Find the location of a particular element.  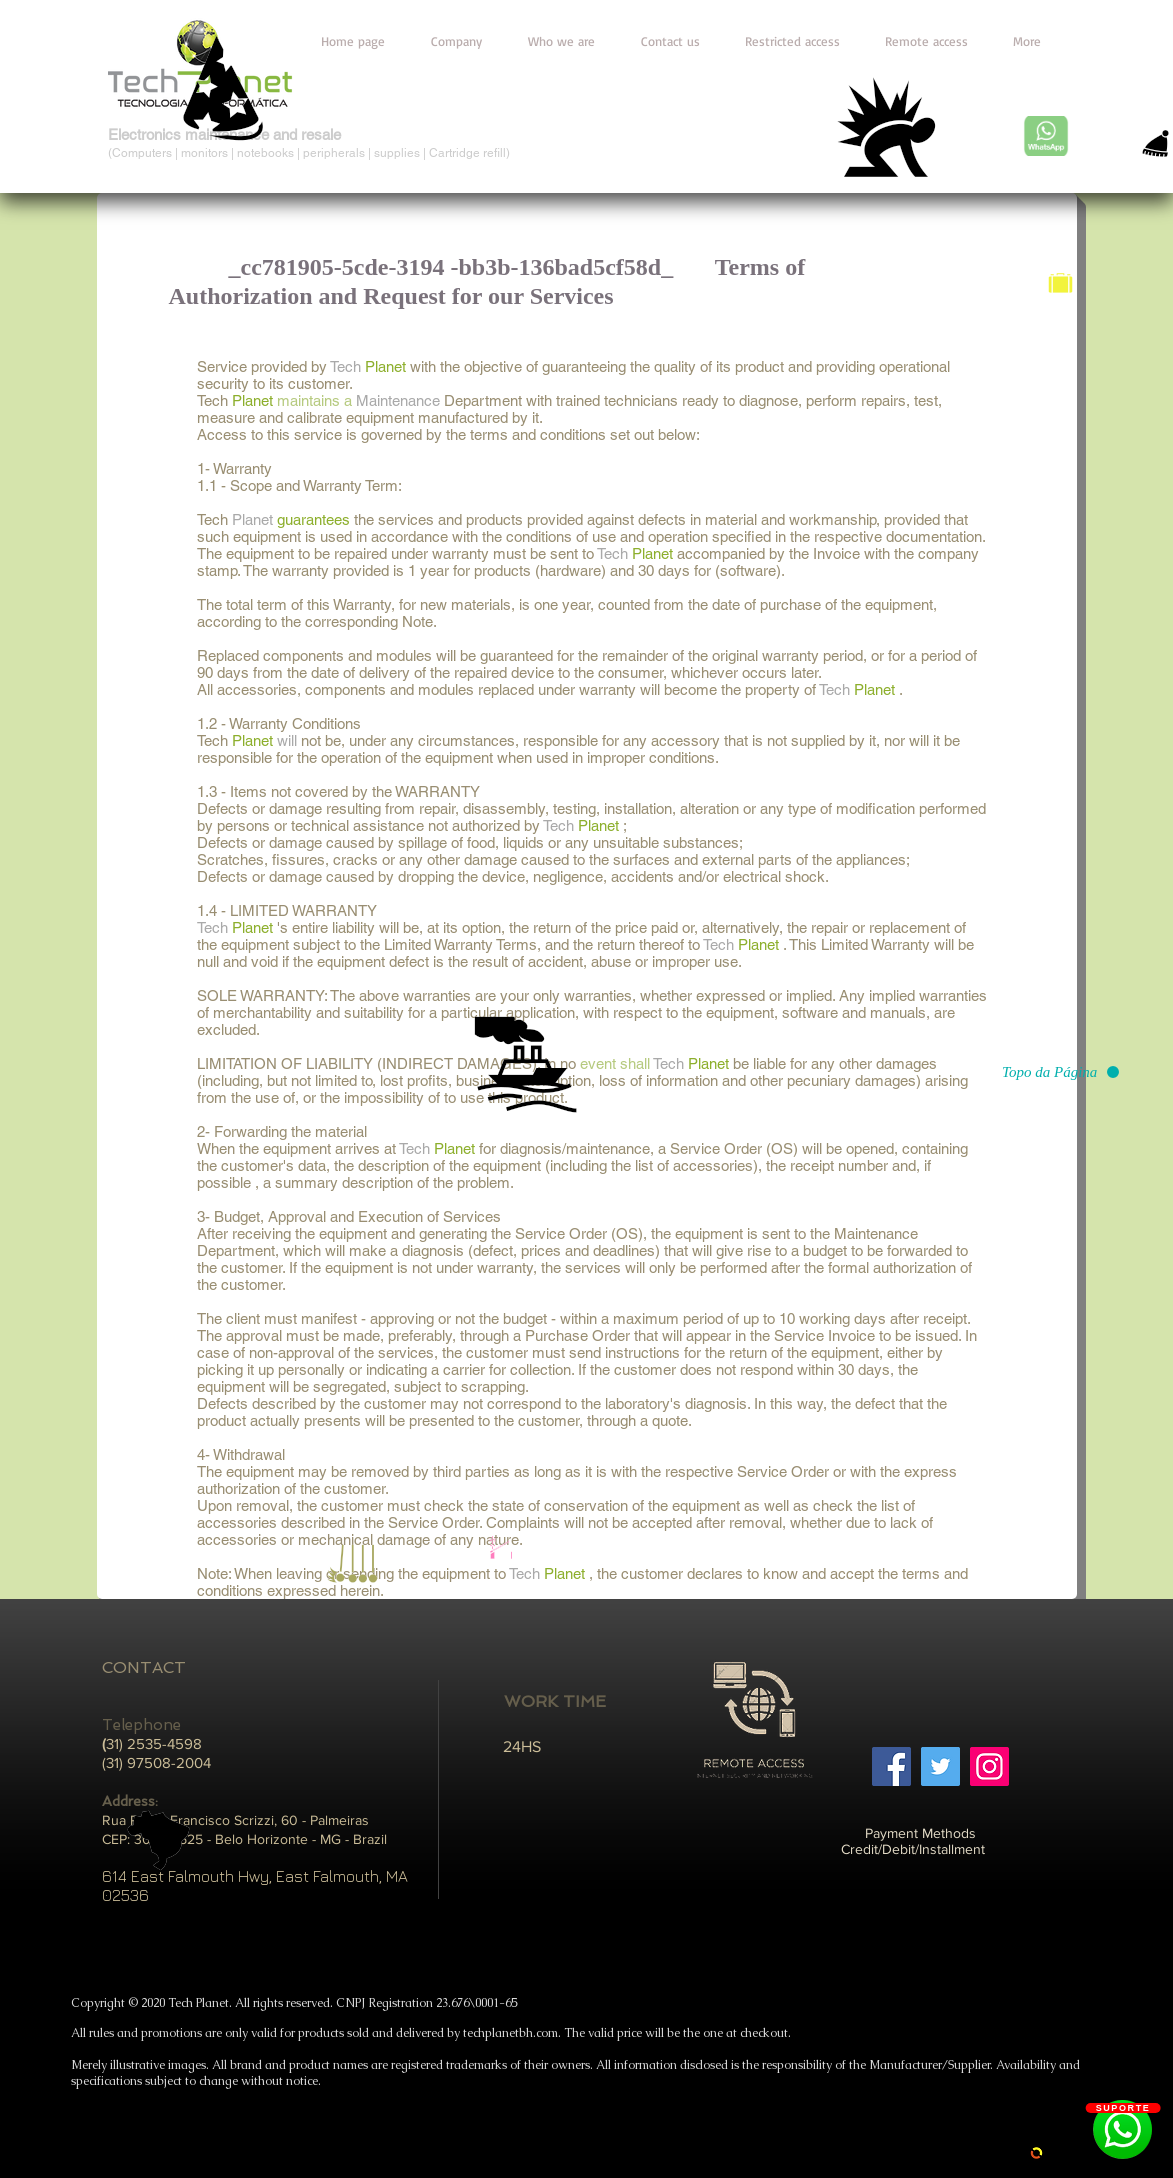

access travel or trip planning features is located at coordinates (1060, 283).